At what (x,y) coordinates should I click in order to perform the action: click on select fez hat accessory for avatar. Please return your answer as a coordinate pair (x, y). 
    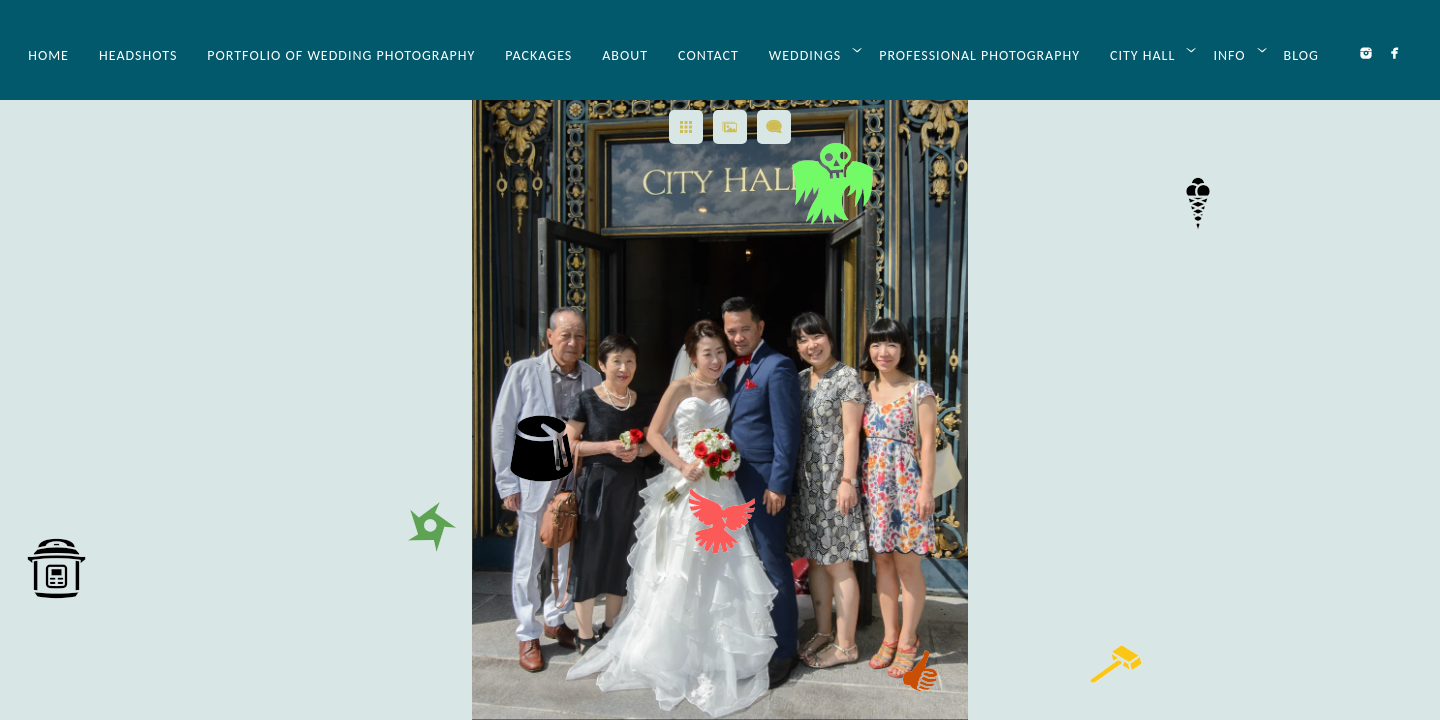
    Looking at the image, I should click on (541, 448).